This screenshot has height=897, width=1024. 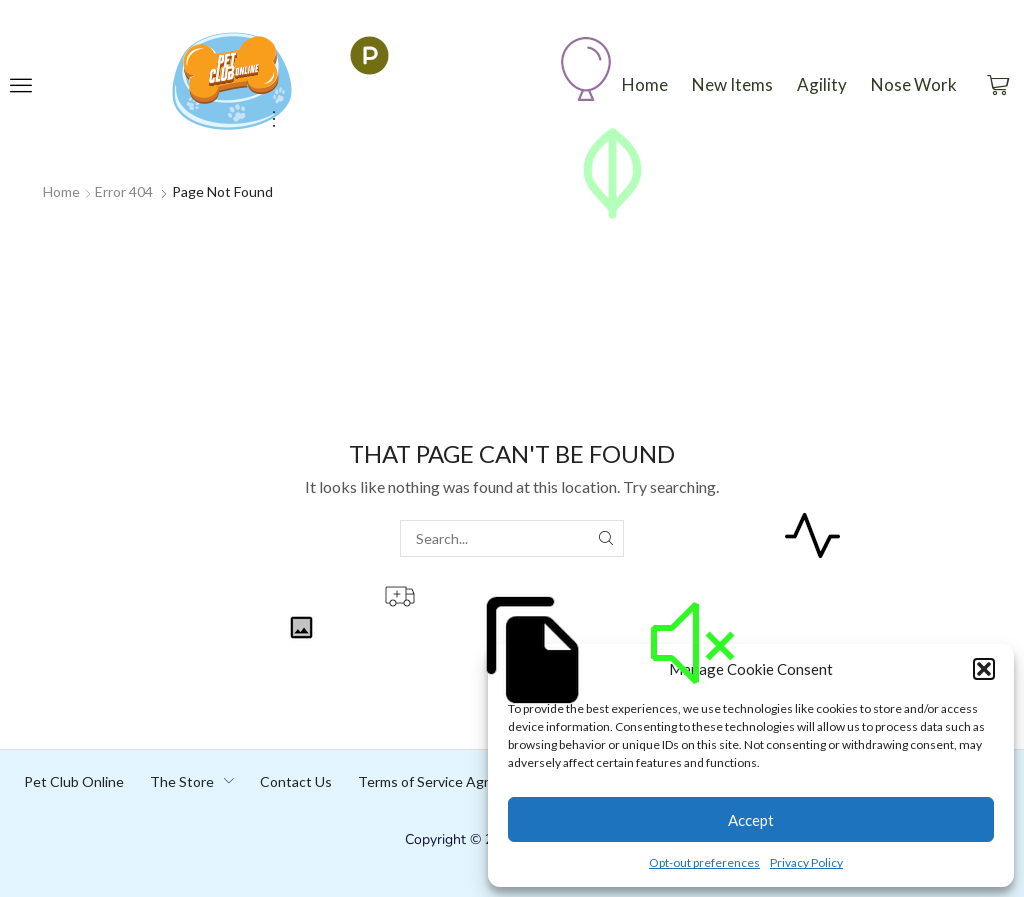 I want to click on open more options menu, so click(x=274, y=119).